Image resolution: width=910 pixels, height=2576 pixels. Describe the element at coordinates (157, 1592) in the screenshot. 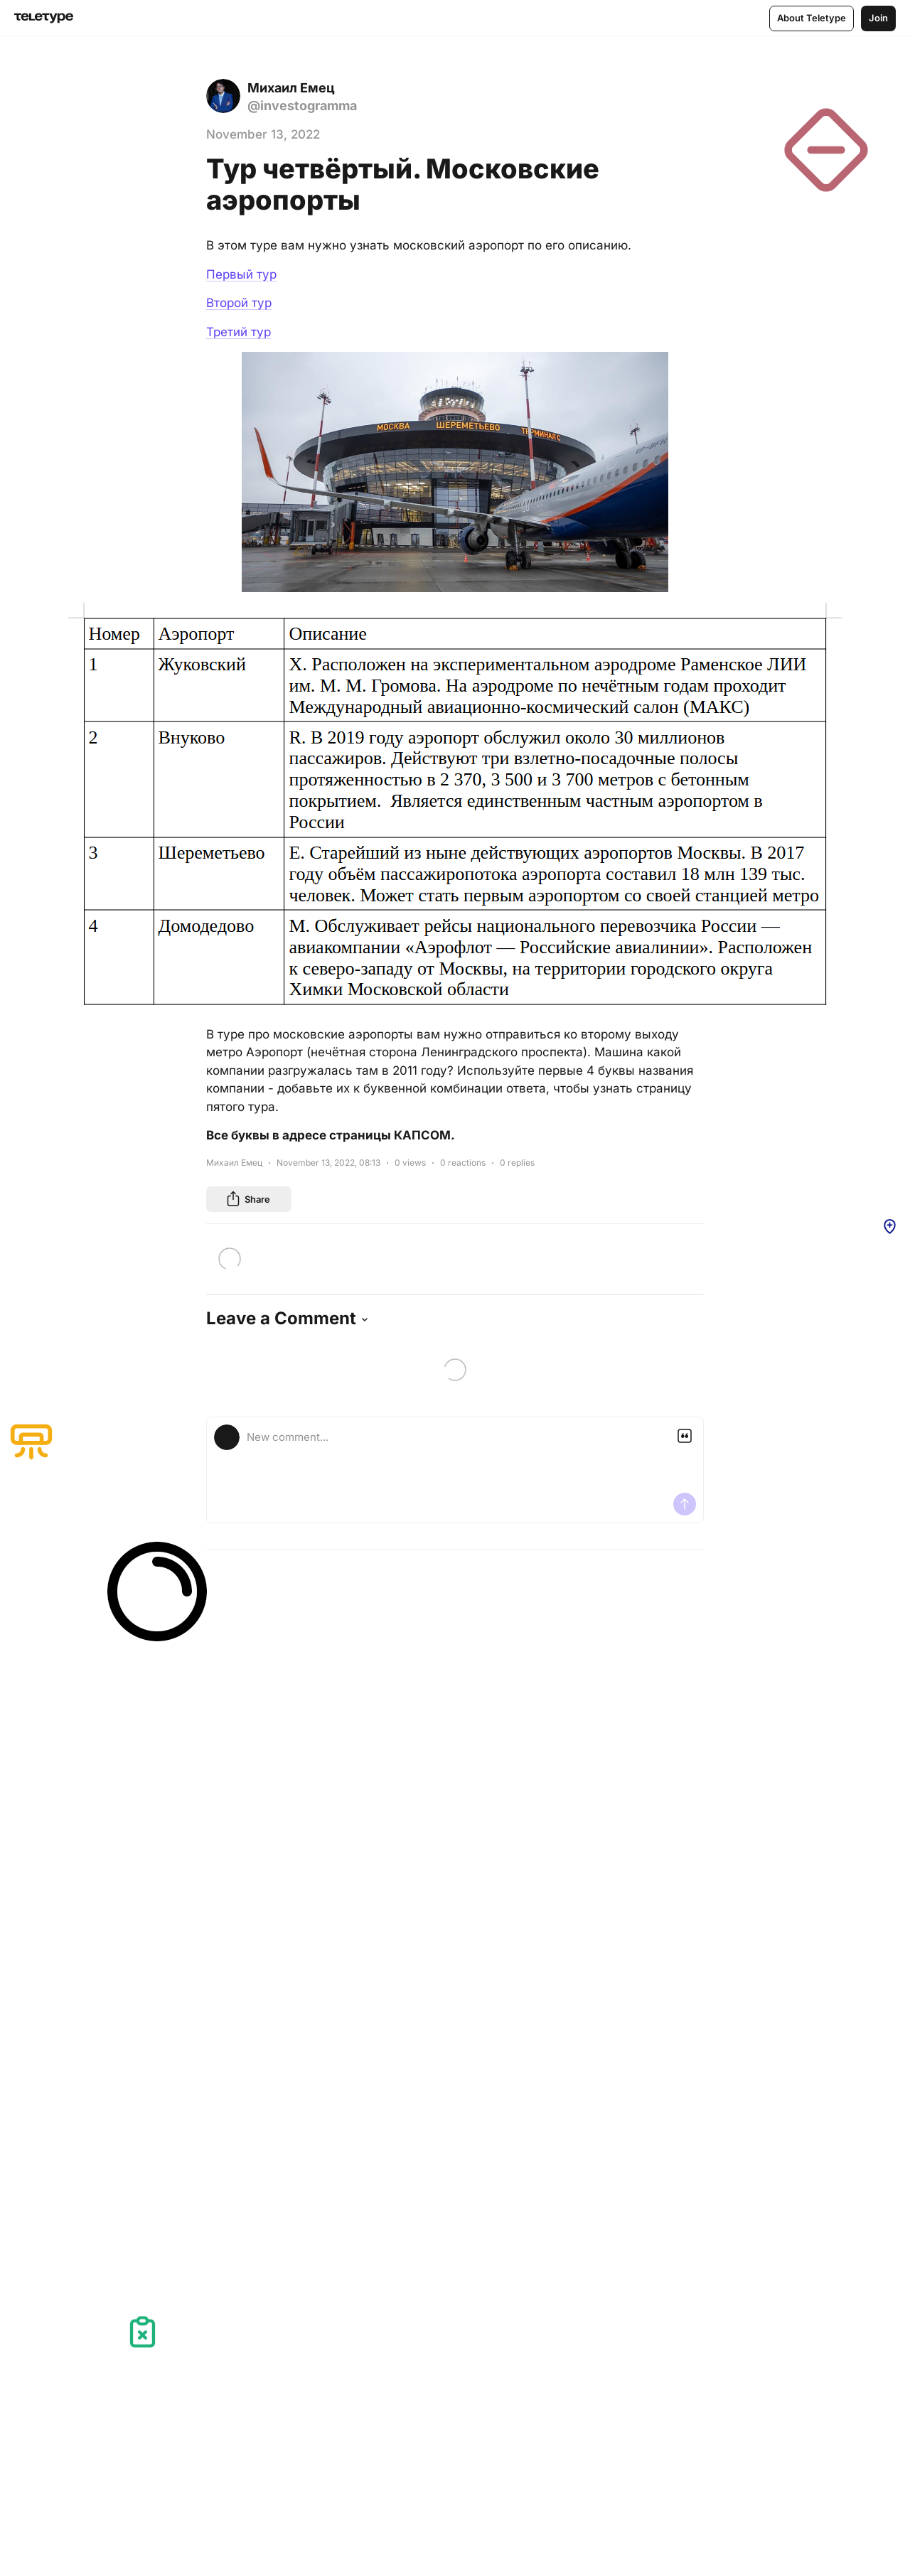

I see `apply inner shadow effect to top-right corner` at that location.